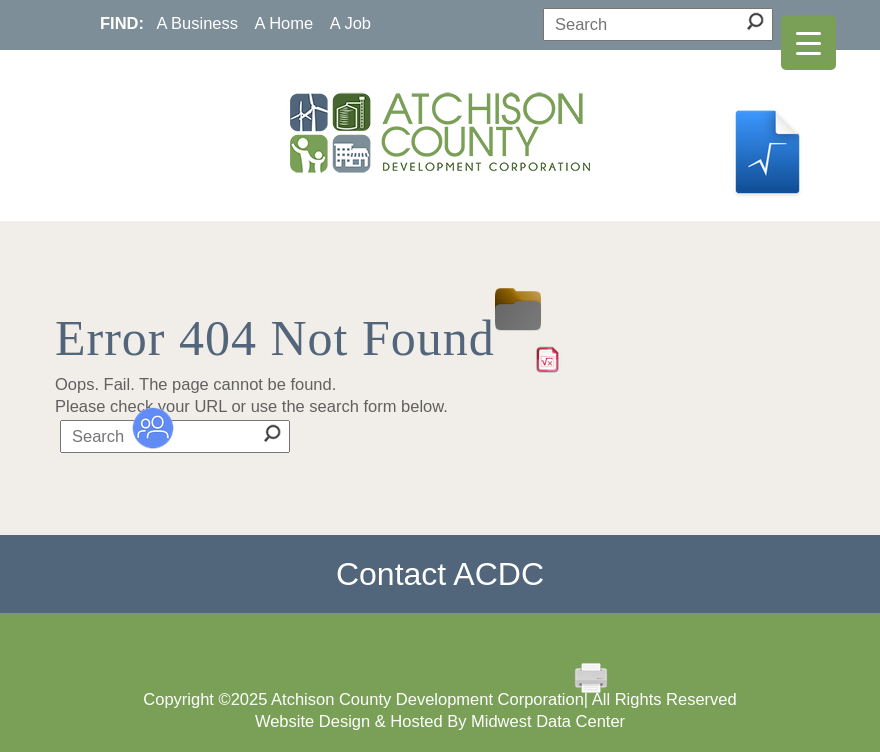  What do you see at coordinates (767, 153) in the screenshot?
I see `a root data file or scientific dataset document` at bounding box center [767, 153].